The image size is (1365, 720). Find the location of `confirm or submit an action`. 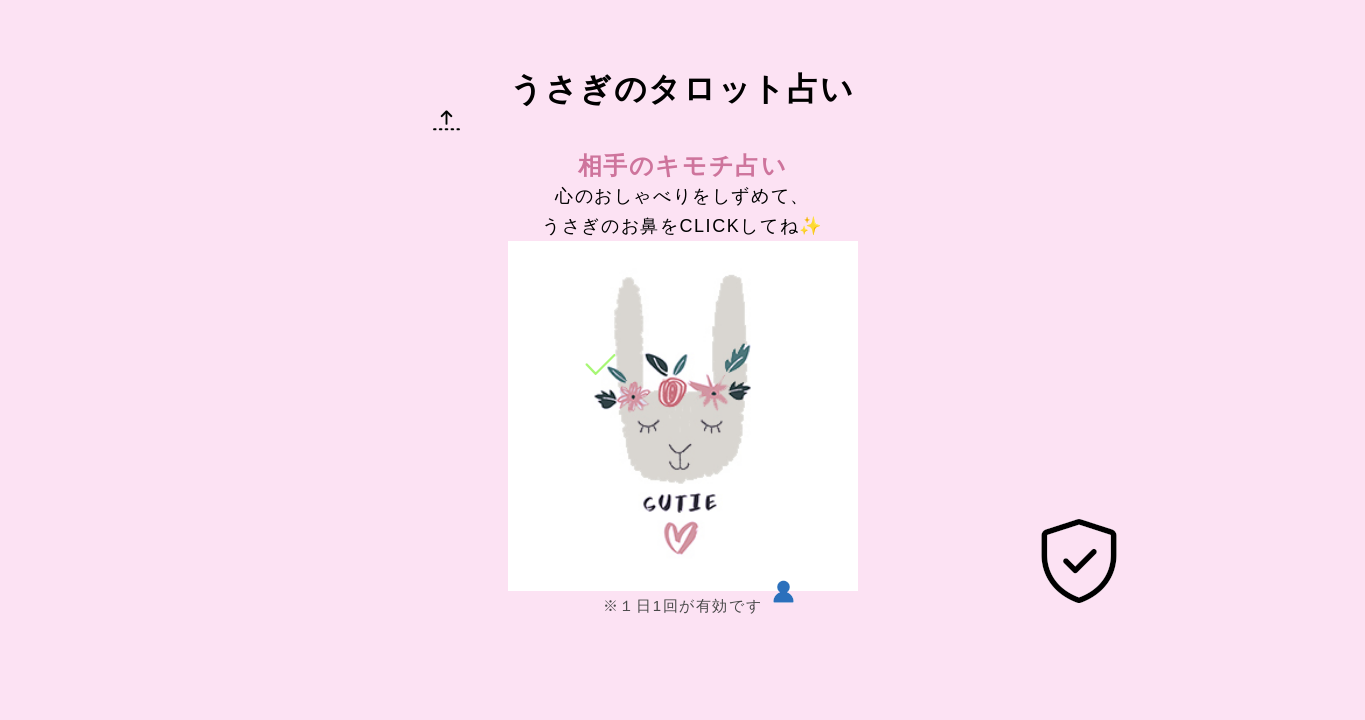

confirm or submit an action is located at coordinates (600, 364).